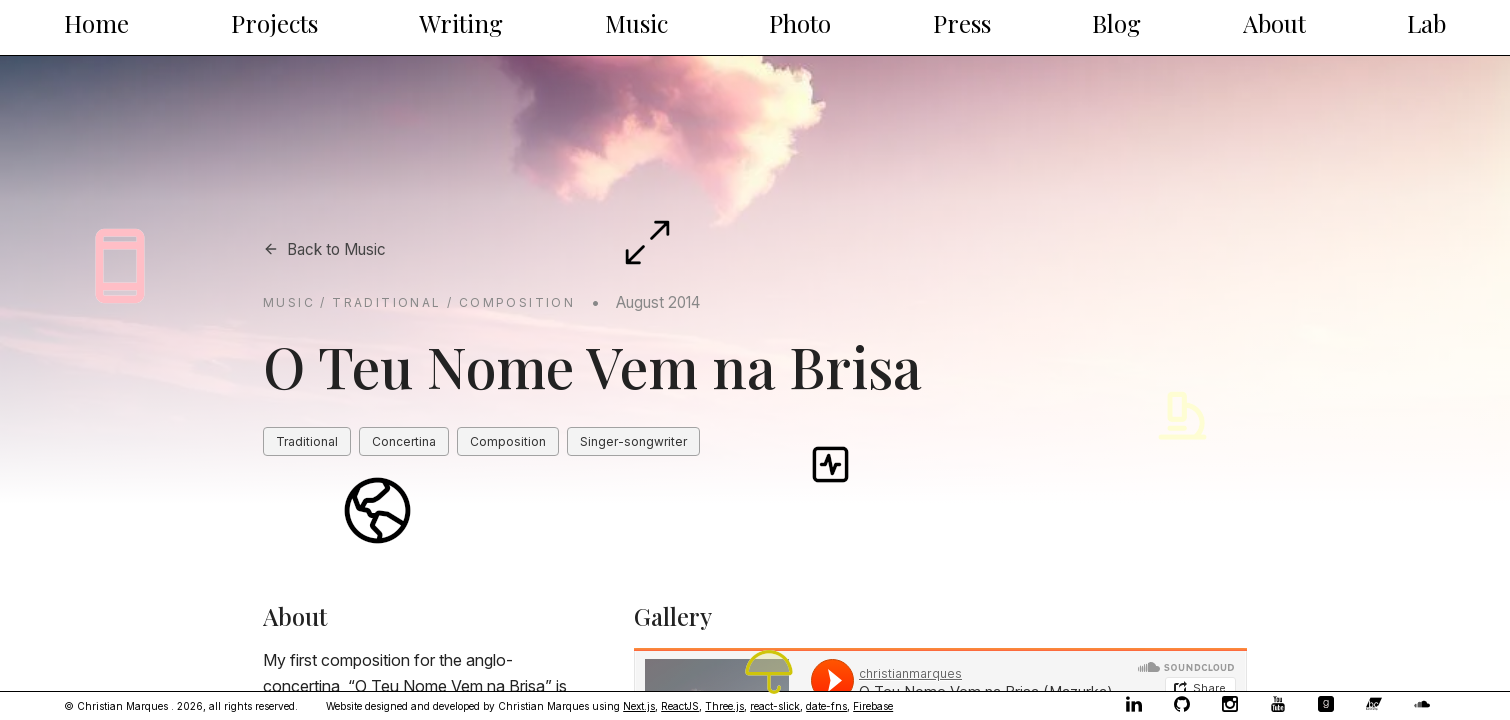  Describe the element at coordinates (647, 242) in the screenshot. I see `expand to fullscreen mode` at that location.